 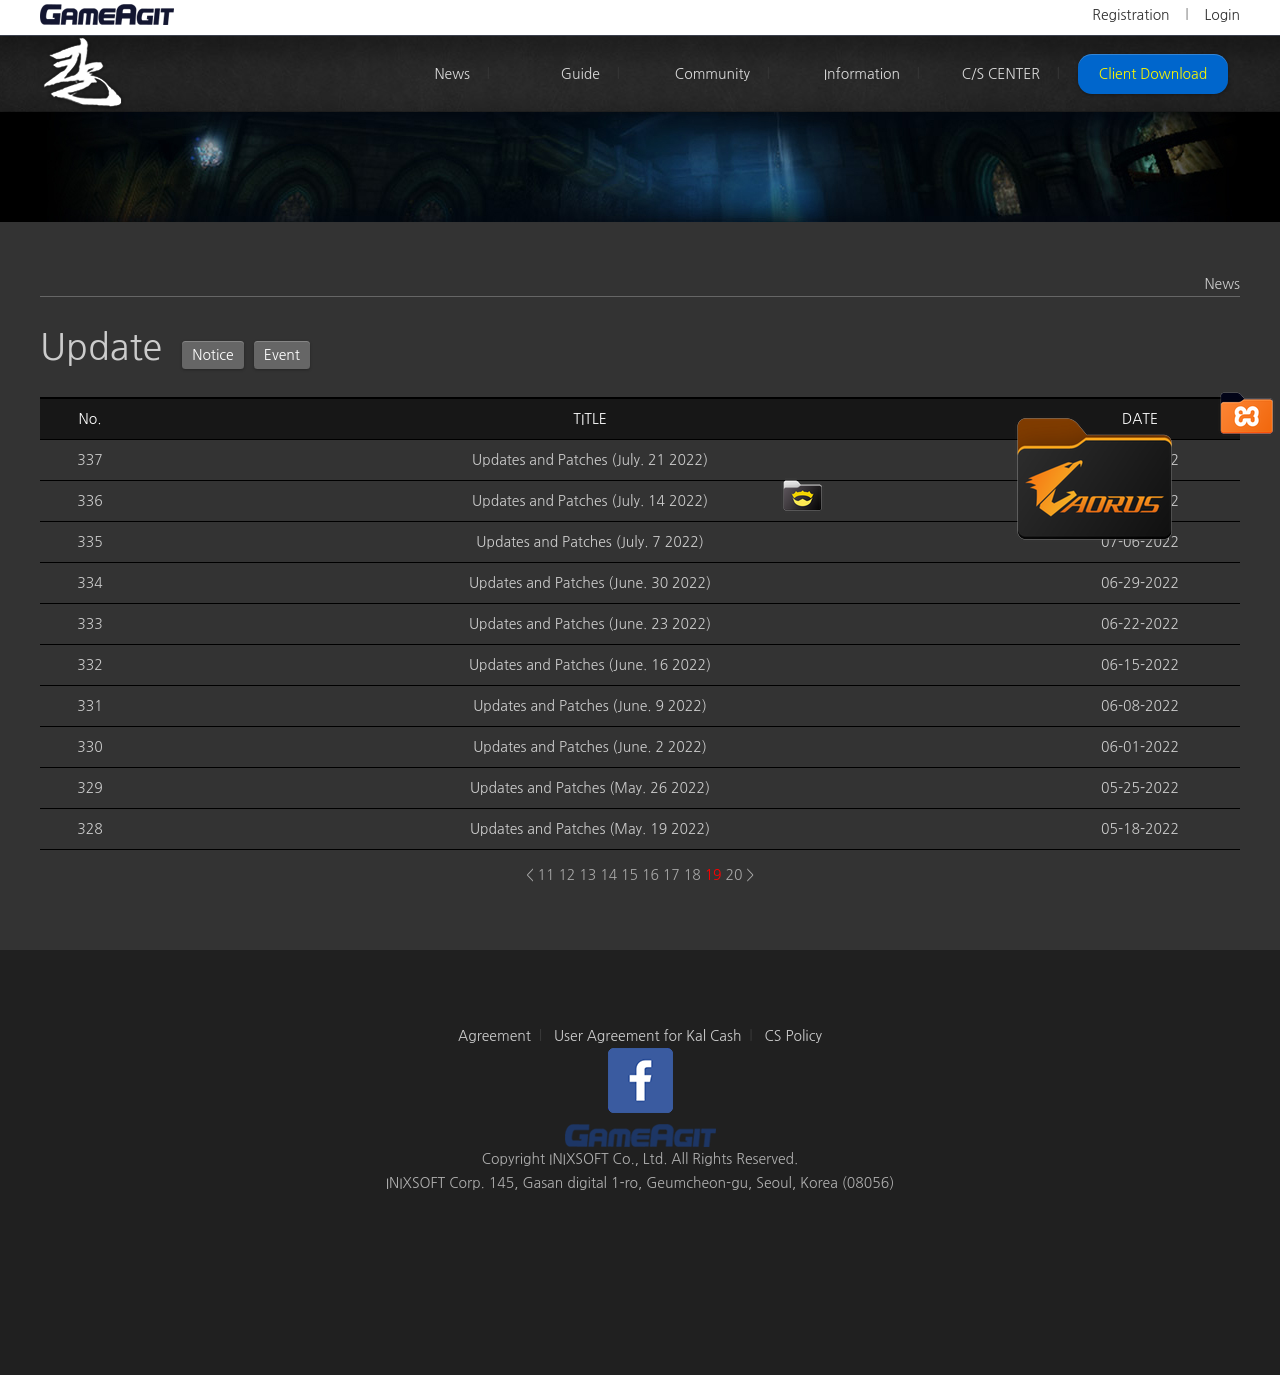 I want to click on folder containing nim programming language projects, so click(x=802, y=496).